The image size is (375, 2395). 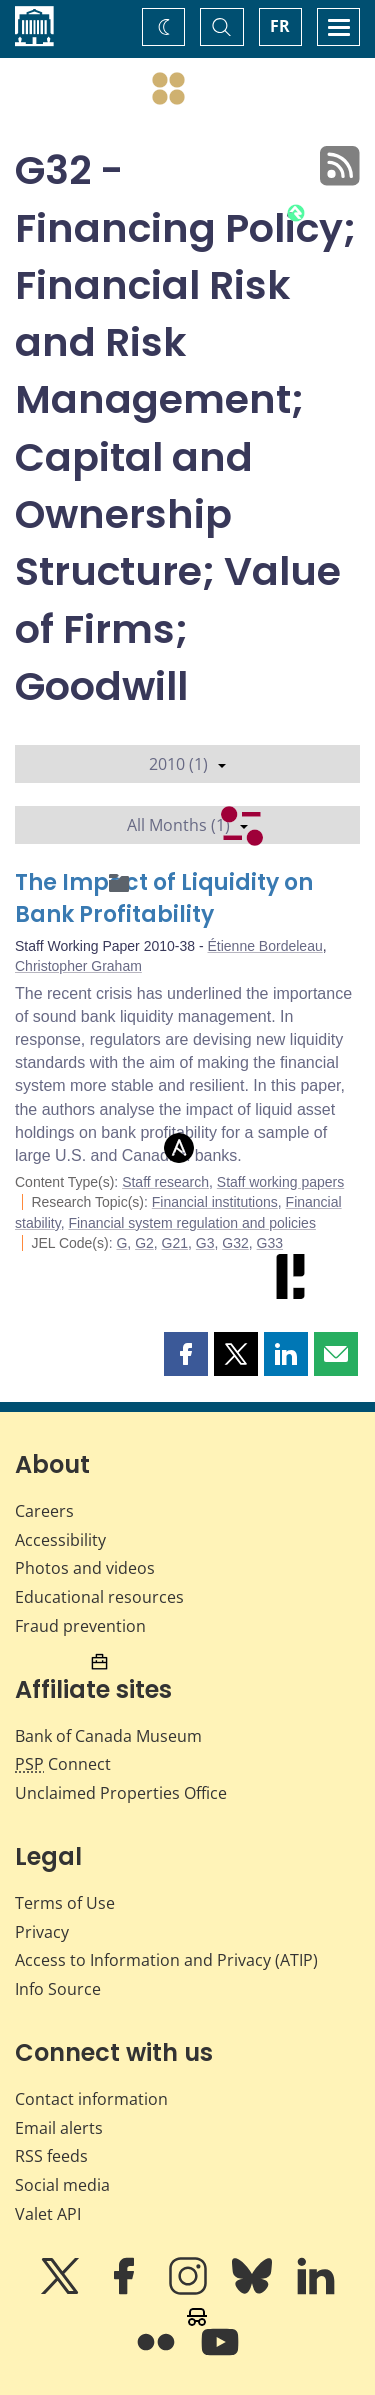 I want to click on incognito or private browsing mode, so click(x=197, y=2317).